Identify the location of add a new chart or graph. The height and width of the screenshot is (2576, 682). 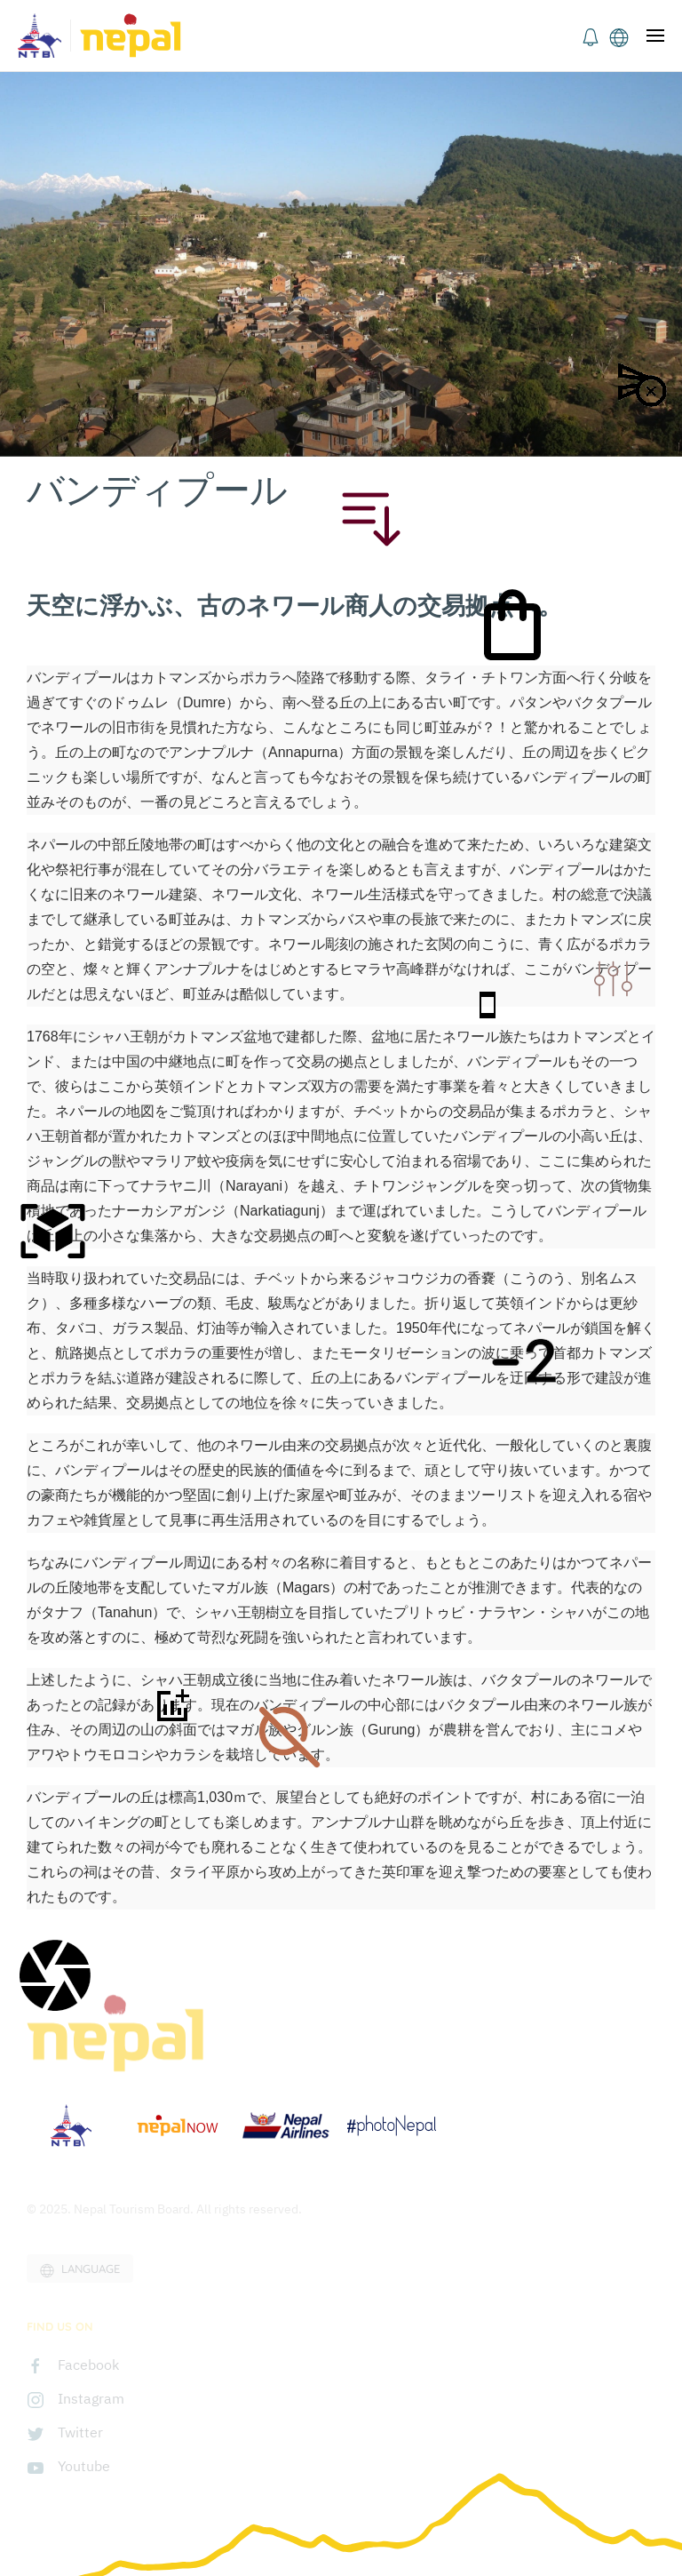
(172, 1706).